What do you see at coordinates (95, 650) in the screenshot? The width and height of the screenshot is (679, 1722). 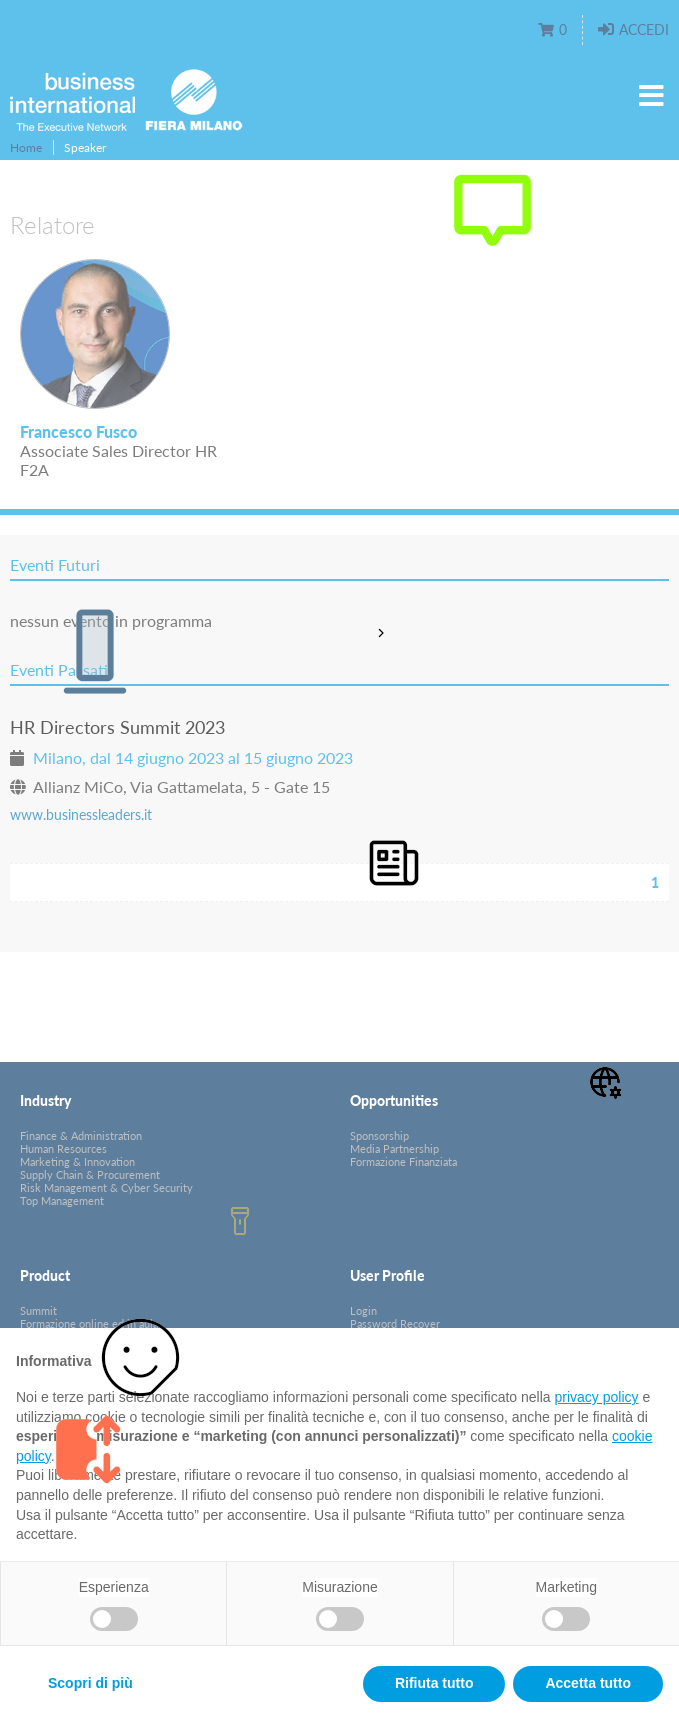 I see `align object to bottom edge` at bounding box center [95, 650].